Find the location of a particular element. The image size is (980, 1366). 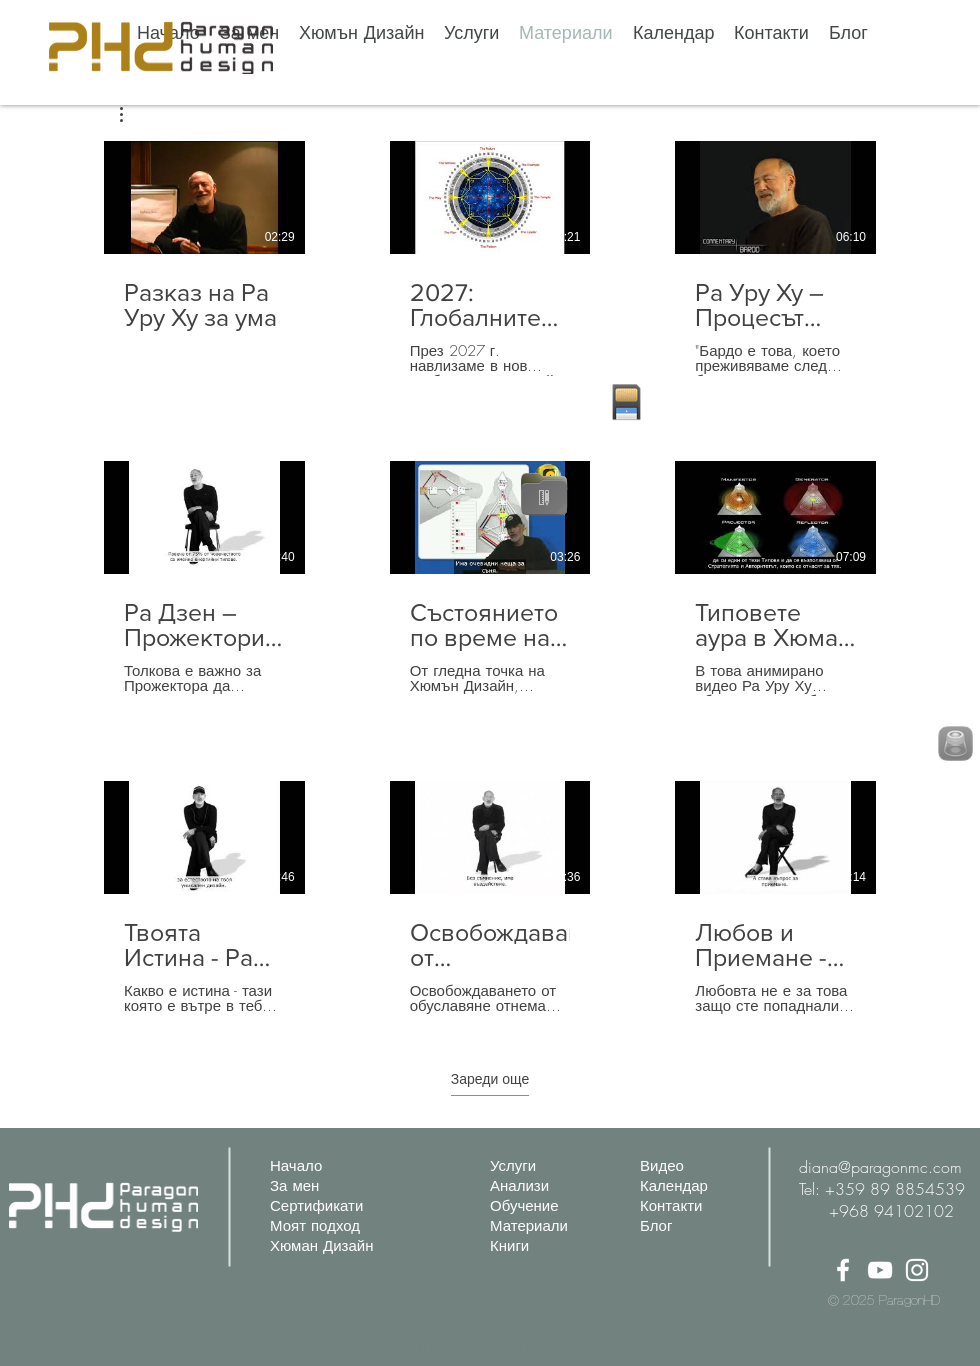

access folder containing document templates is located at coordinates (544, 494).